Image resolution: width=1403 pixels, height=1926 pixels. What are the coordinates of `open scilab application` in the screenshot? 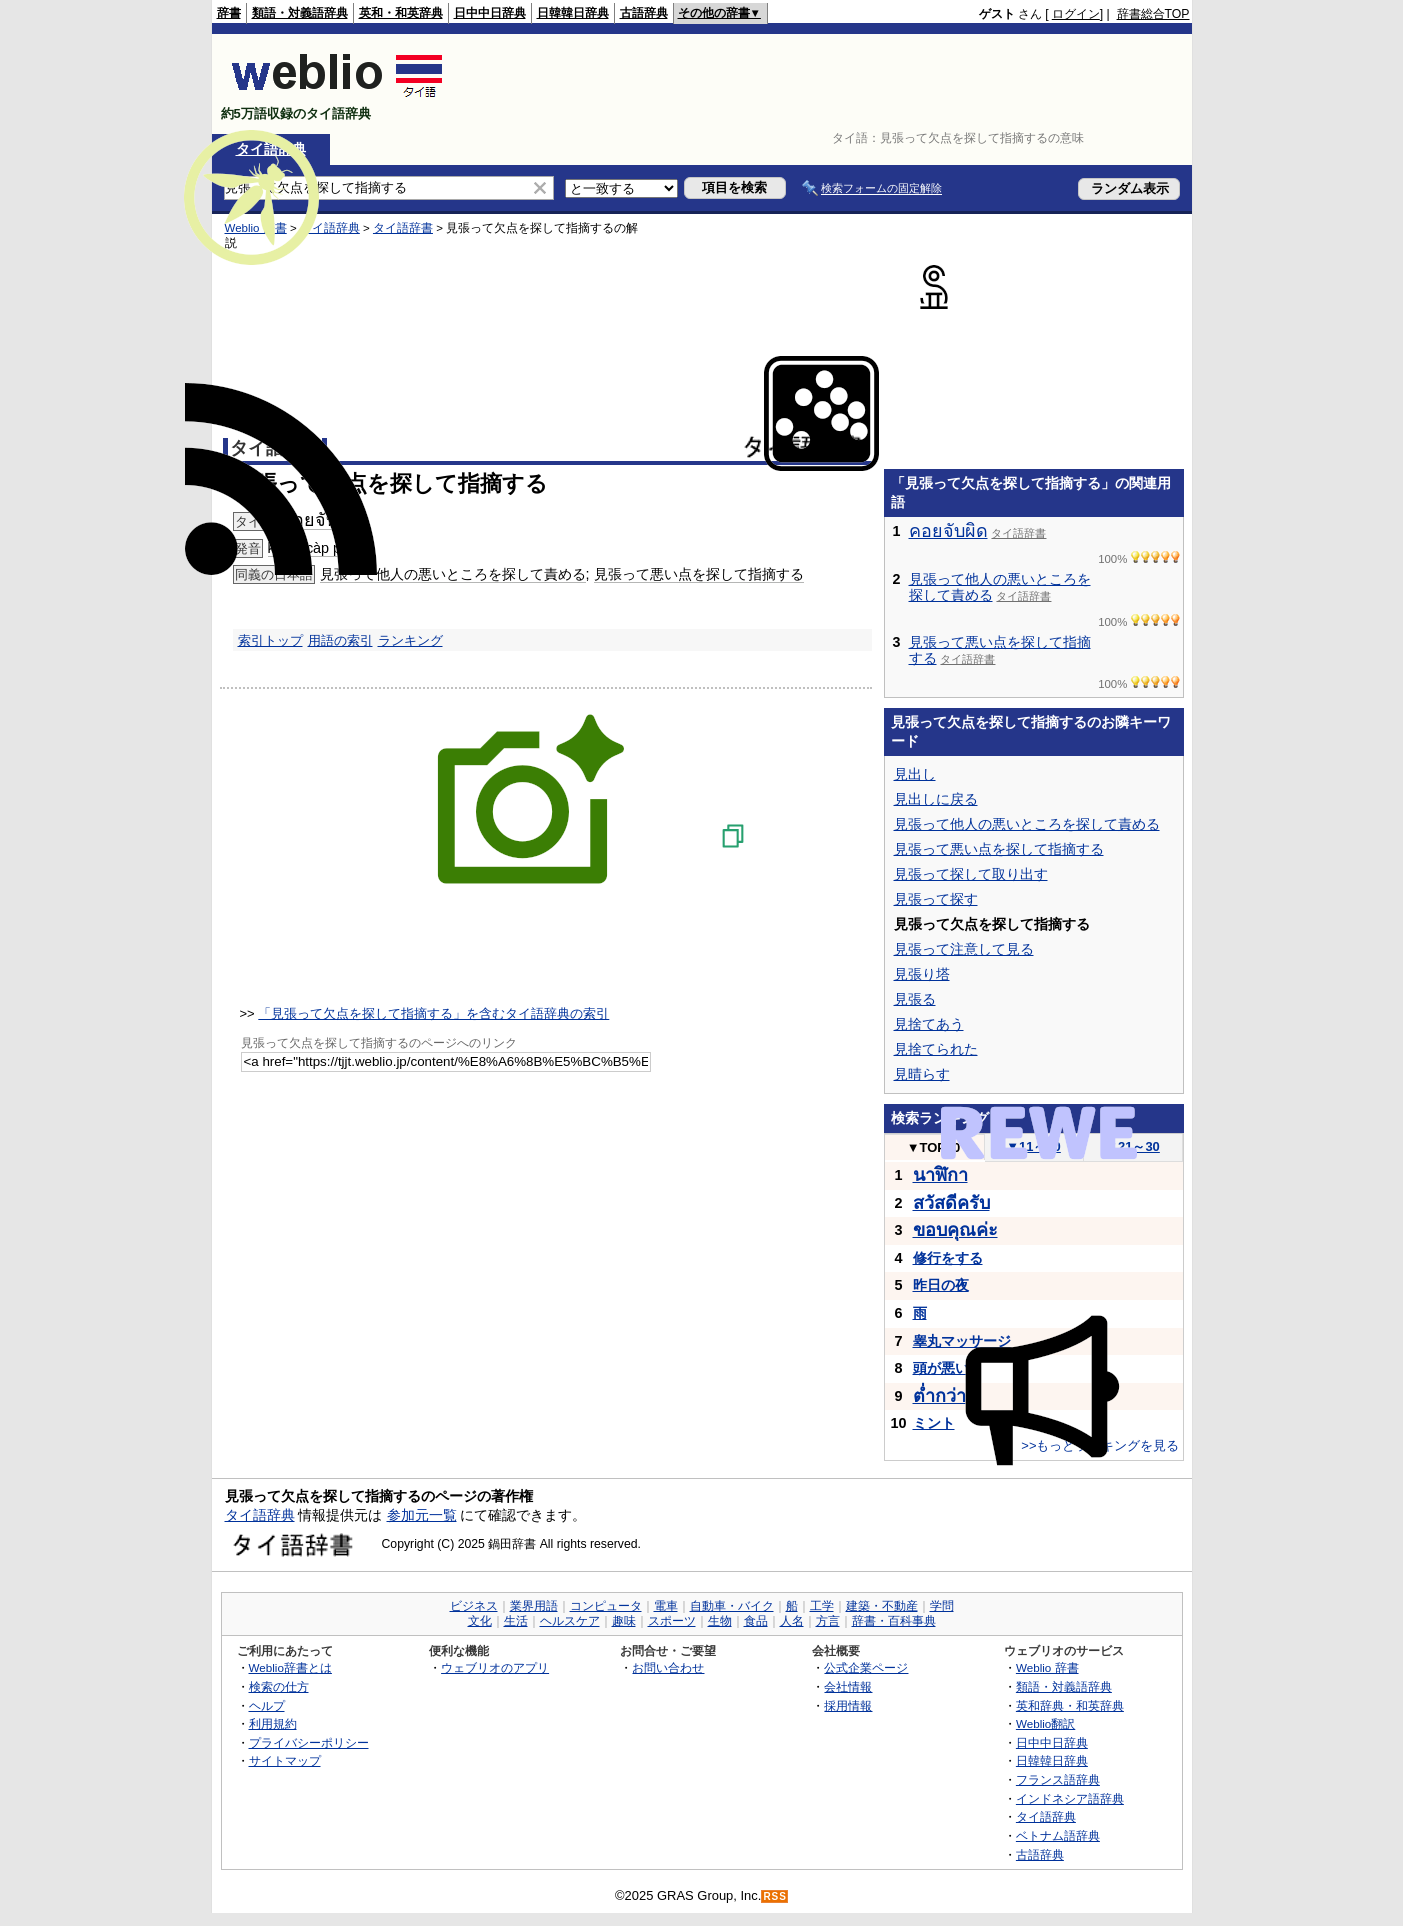 It's located at (821, 413).